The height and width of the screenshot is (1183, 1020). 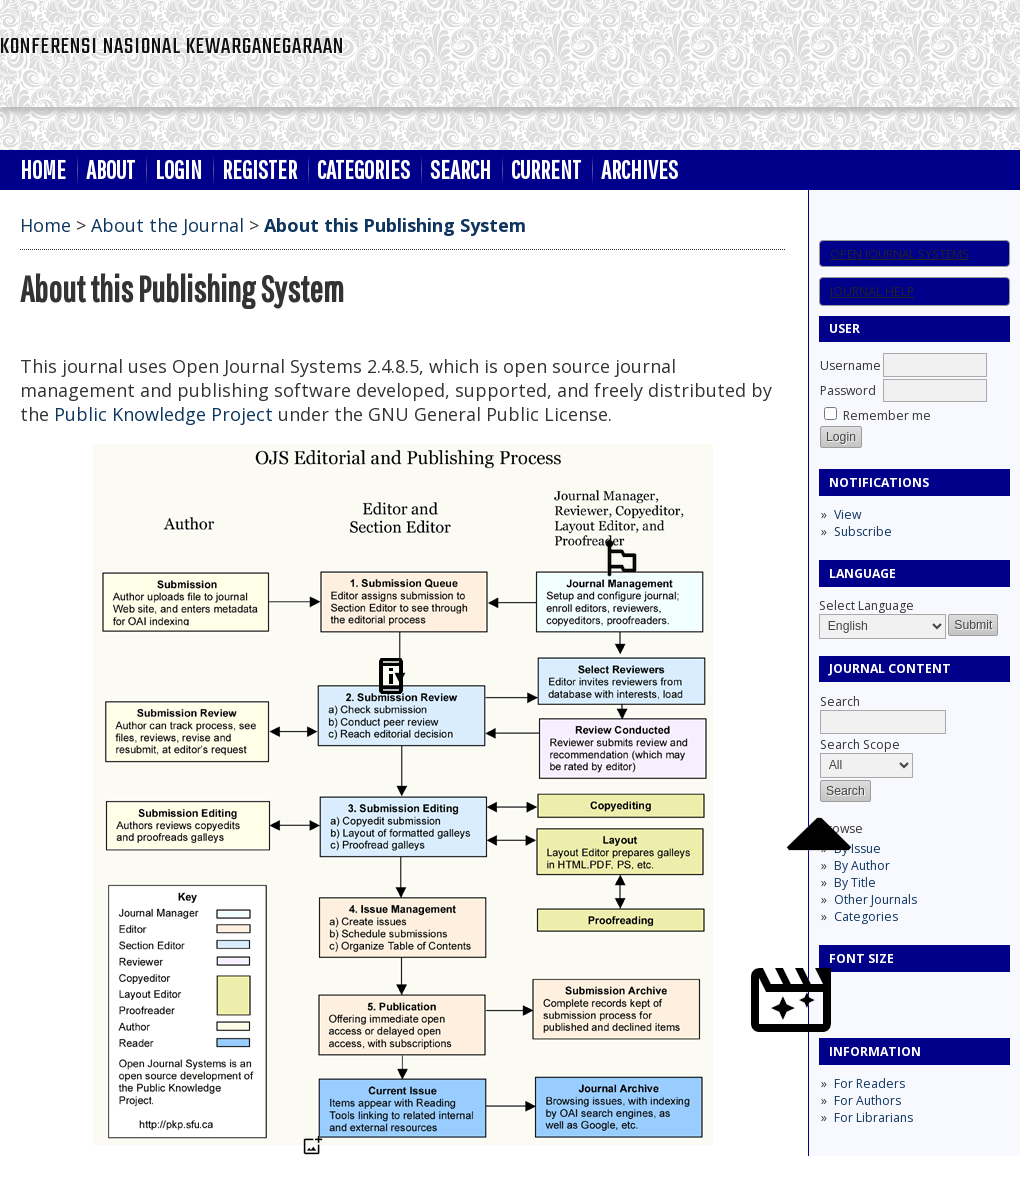 I want to click on apply filters or effects to a video, so click(x=791, y=1000).